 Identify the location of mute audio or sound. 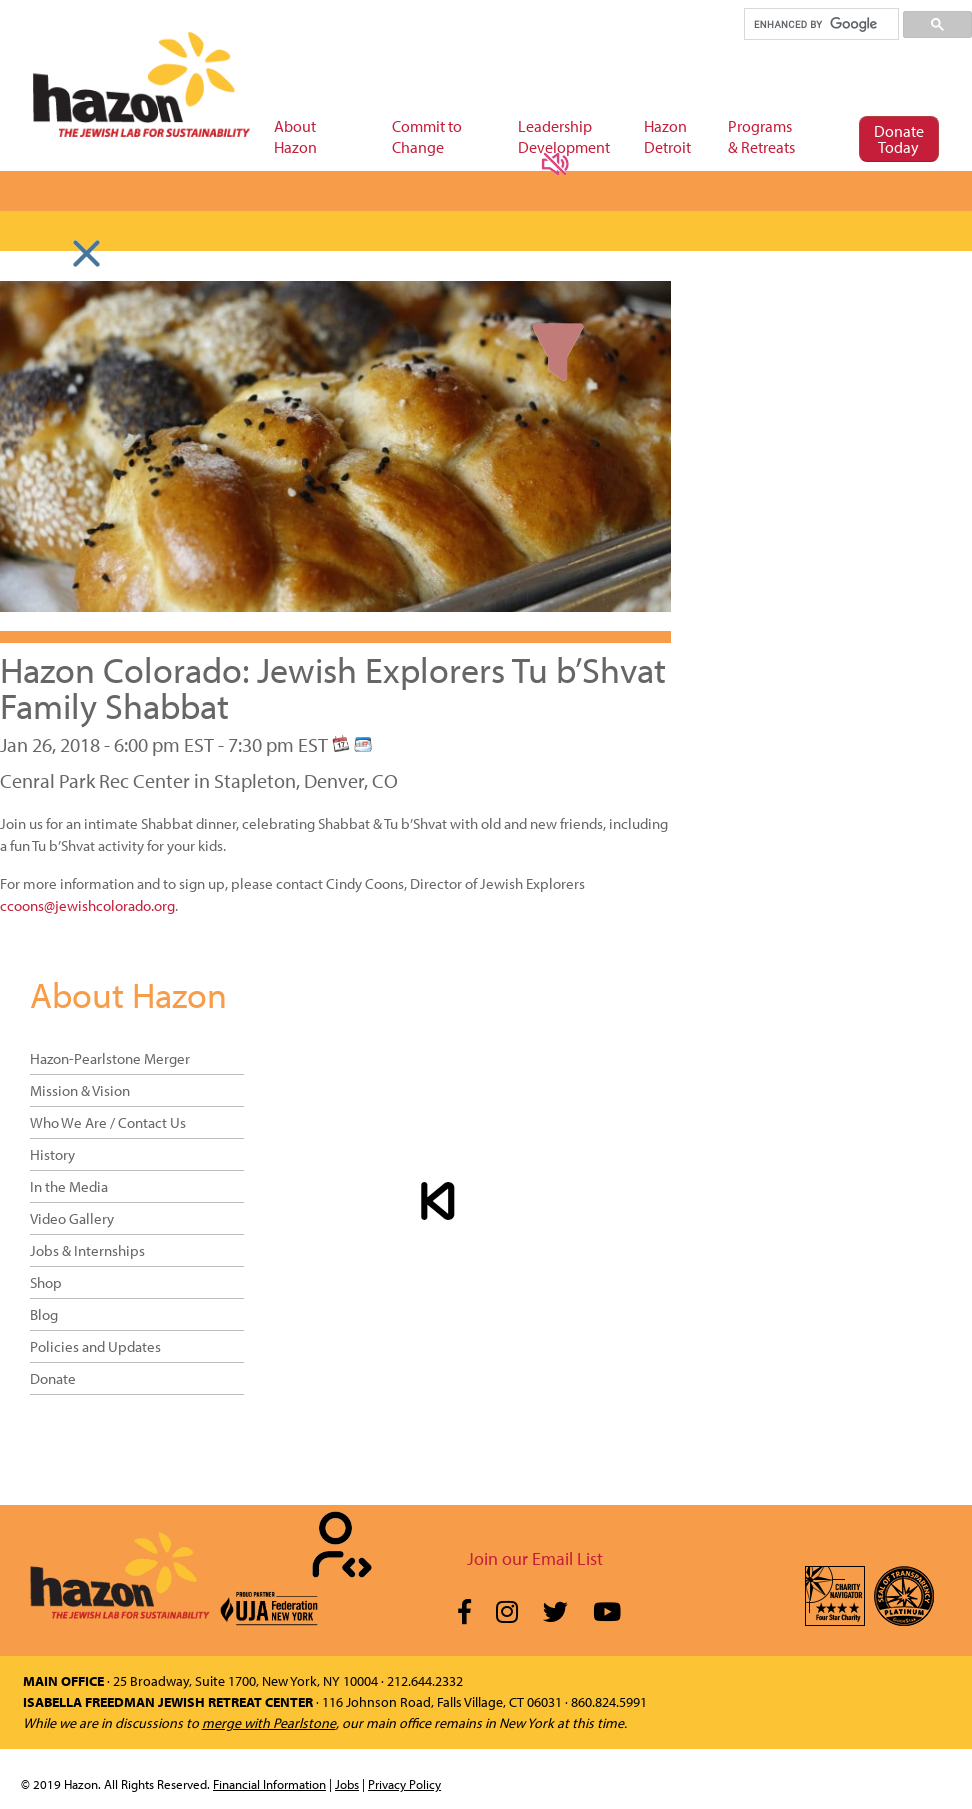
(555, 164).